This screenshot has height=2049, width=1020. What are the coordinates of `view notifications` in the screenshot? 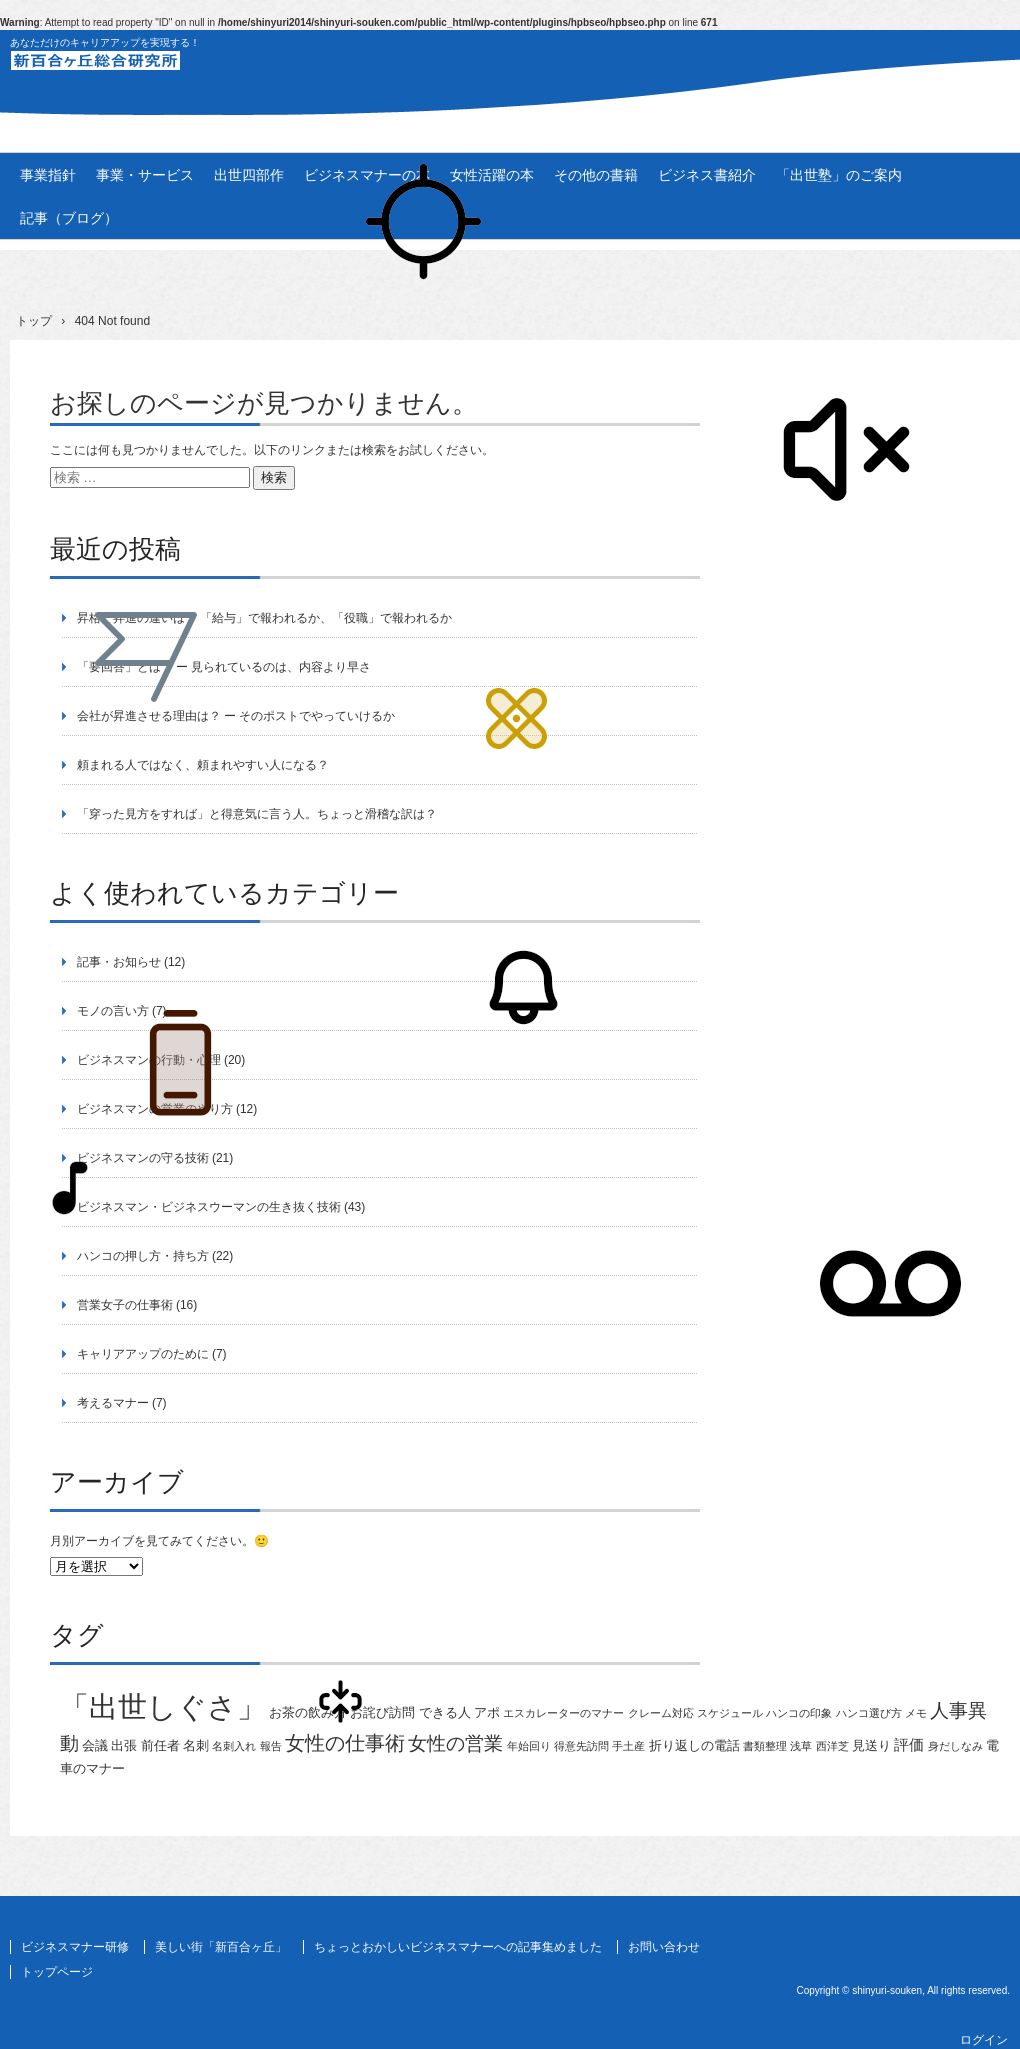 It's located at (523, 987).